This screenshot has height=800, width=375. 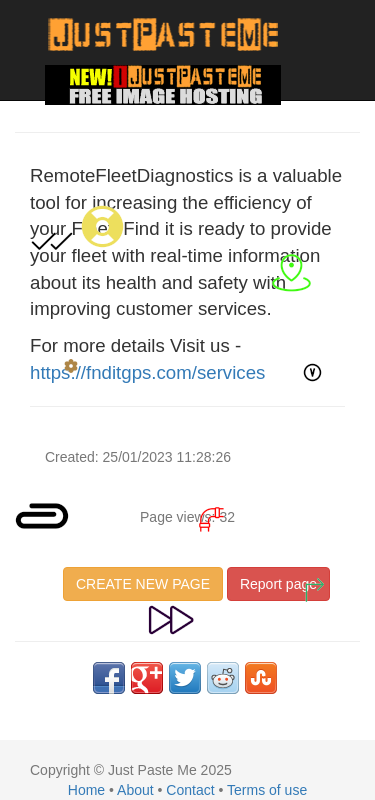 I want to click on represents plumbing or pipeline functionality, so click(x=210, y=518).